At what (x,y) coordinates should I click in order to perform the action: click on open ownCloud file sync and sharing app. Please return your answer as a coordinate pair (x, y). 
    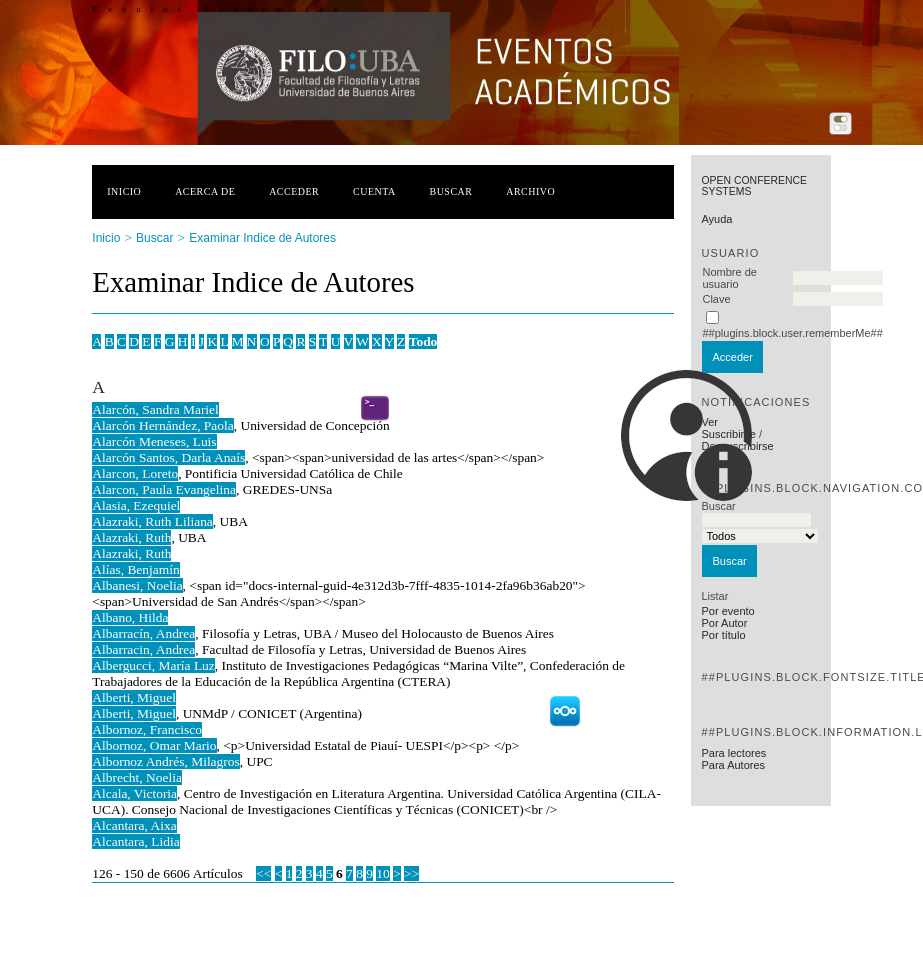
    Looking at the image, I should click on (565, 711).